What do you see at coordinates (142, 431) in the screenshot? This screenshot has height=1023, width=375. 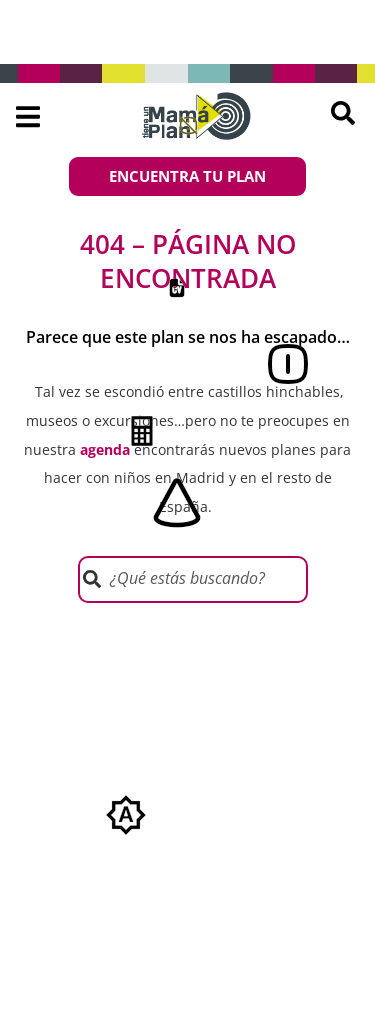 I see `open the calculator app` at bounding box center [142, 431].